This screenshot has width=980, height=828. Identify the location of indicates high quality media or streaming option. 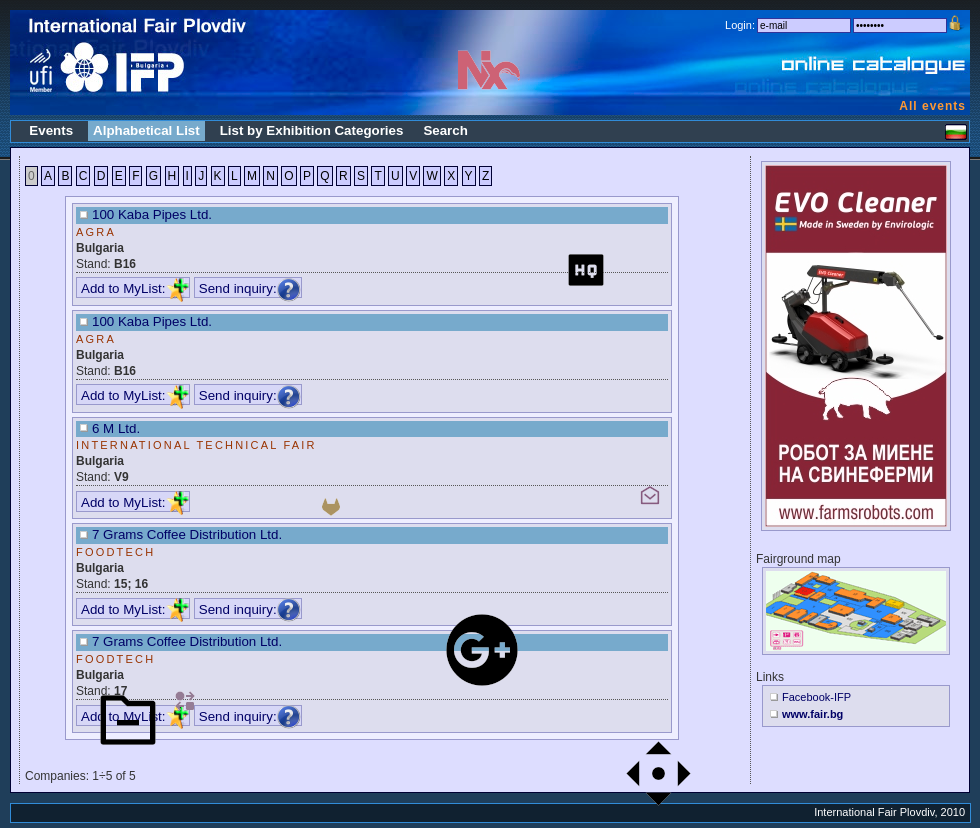
(586, 270).